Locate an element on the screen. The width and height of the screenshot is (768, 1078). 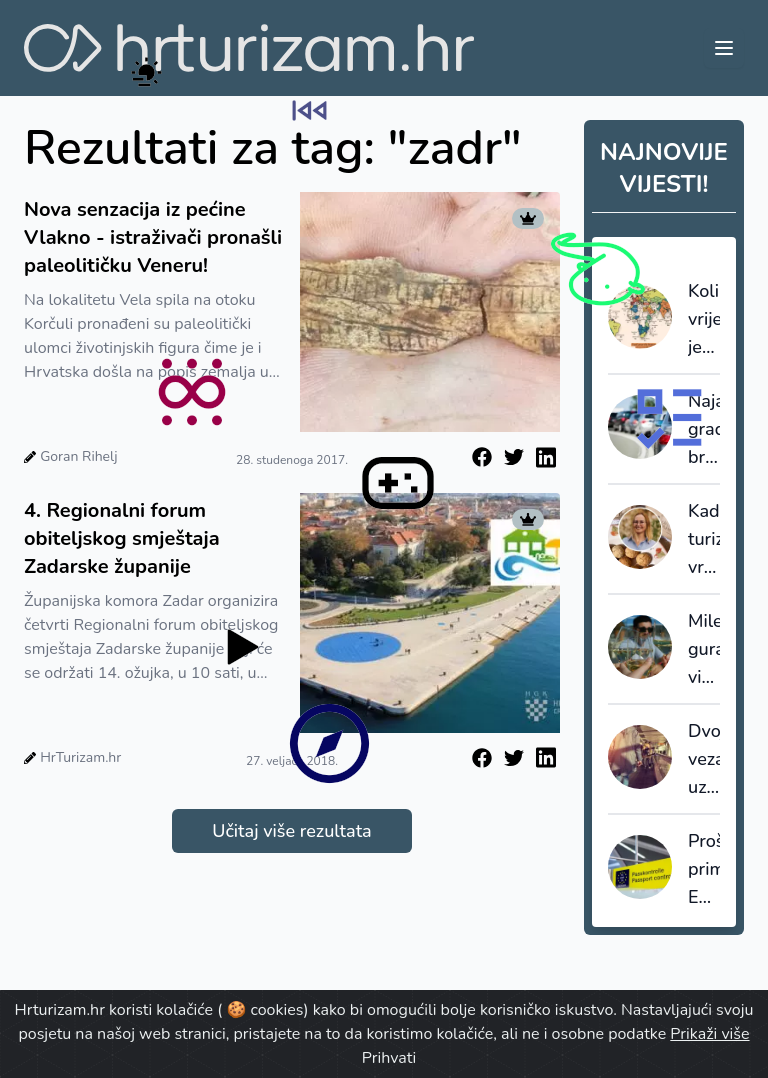
open gaming or games section is located at coordinates (398, 483).